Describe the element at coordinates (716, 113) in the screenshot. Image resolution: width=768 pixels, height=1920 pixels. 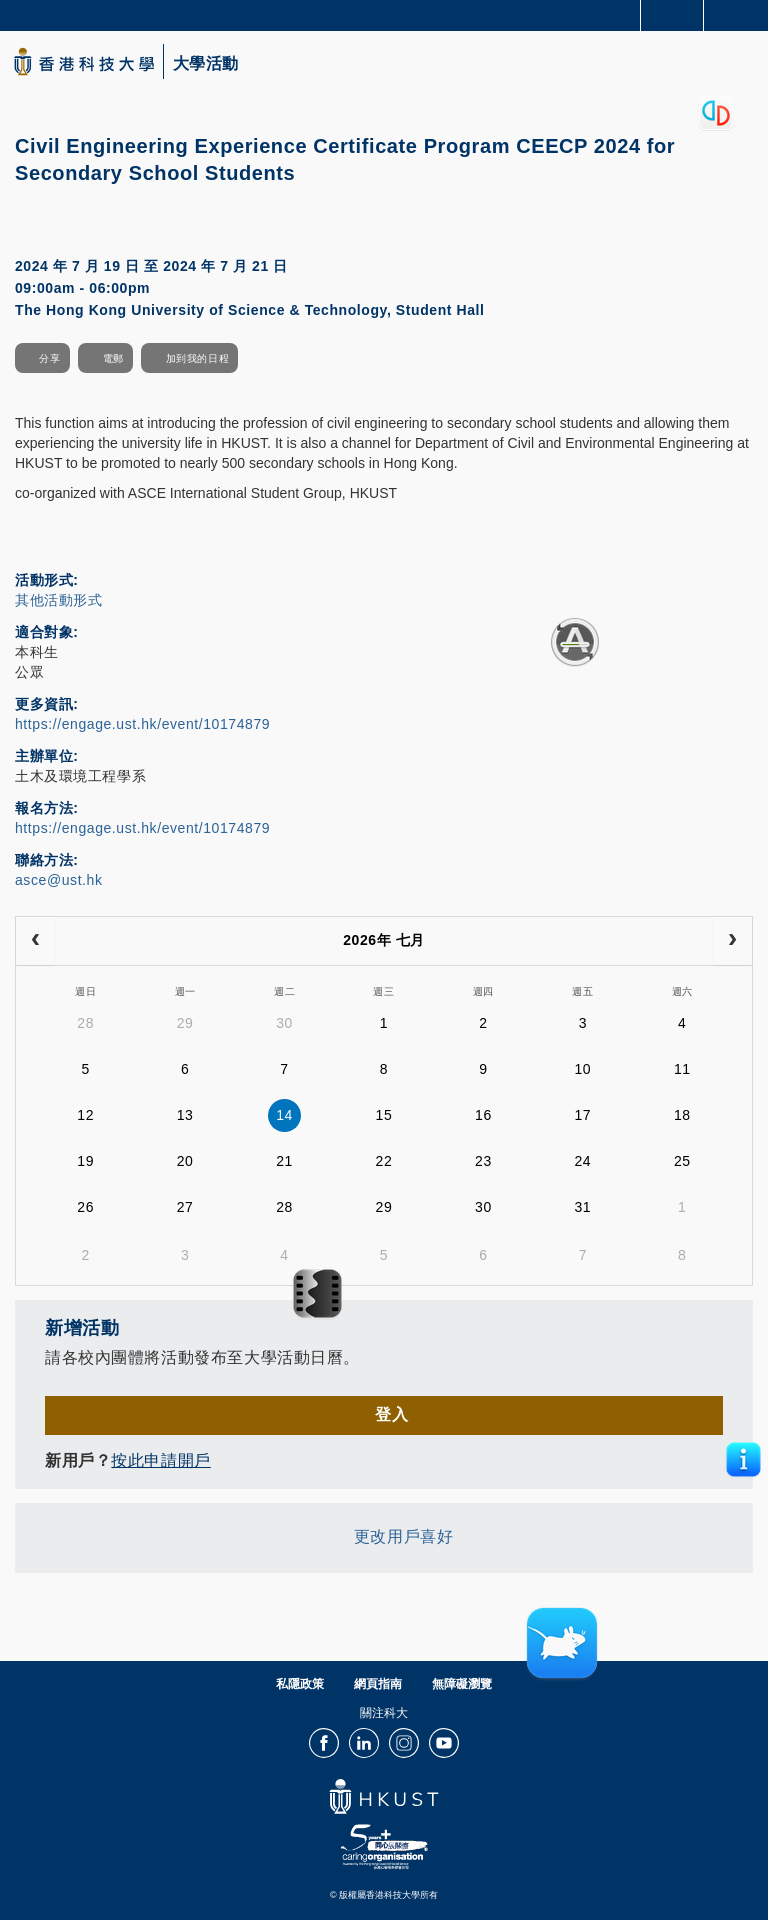
I see `launch yuzu nintendo switch emulator` at that location.